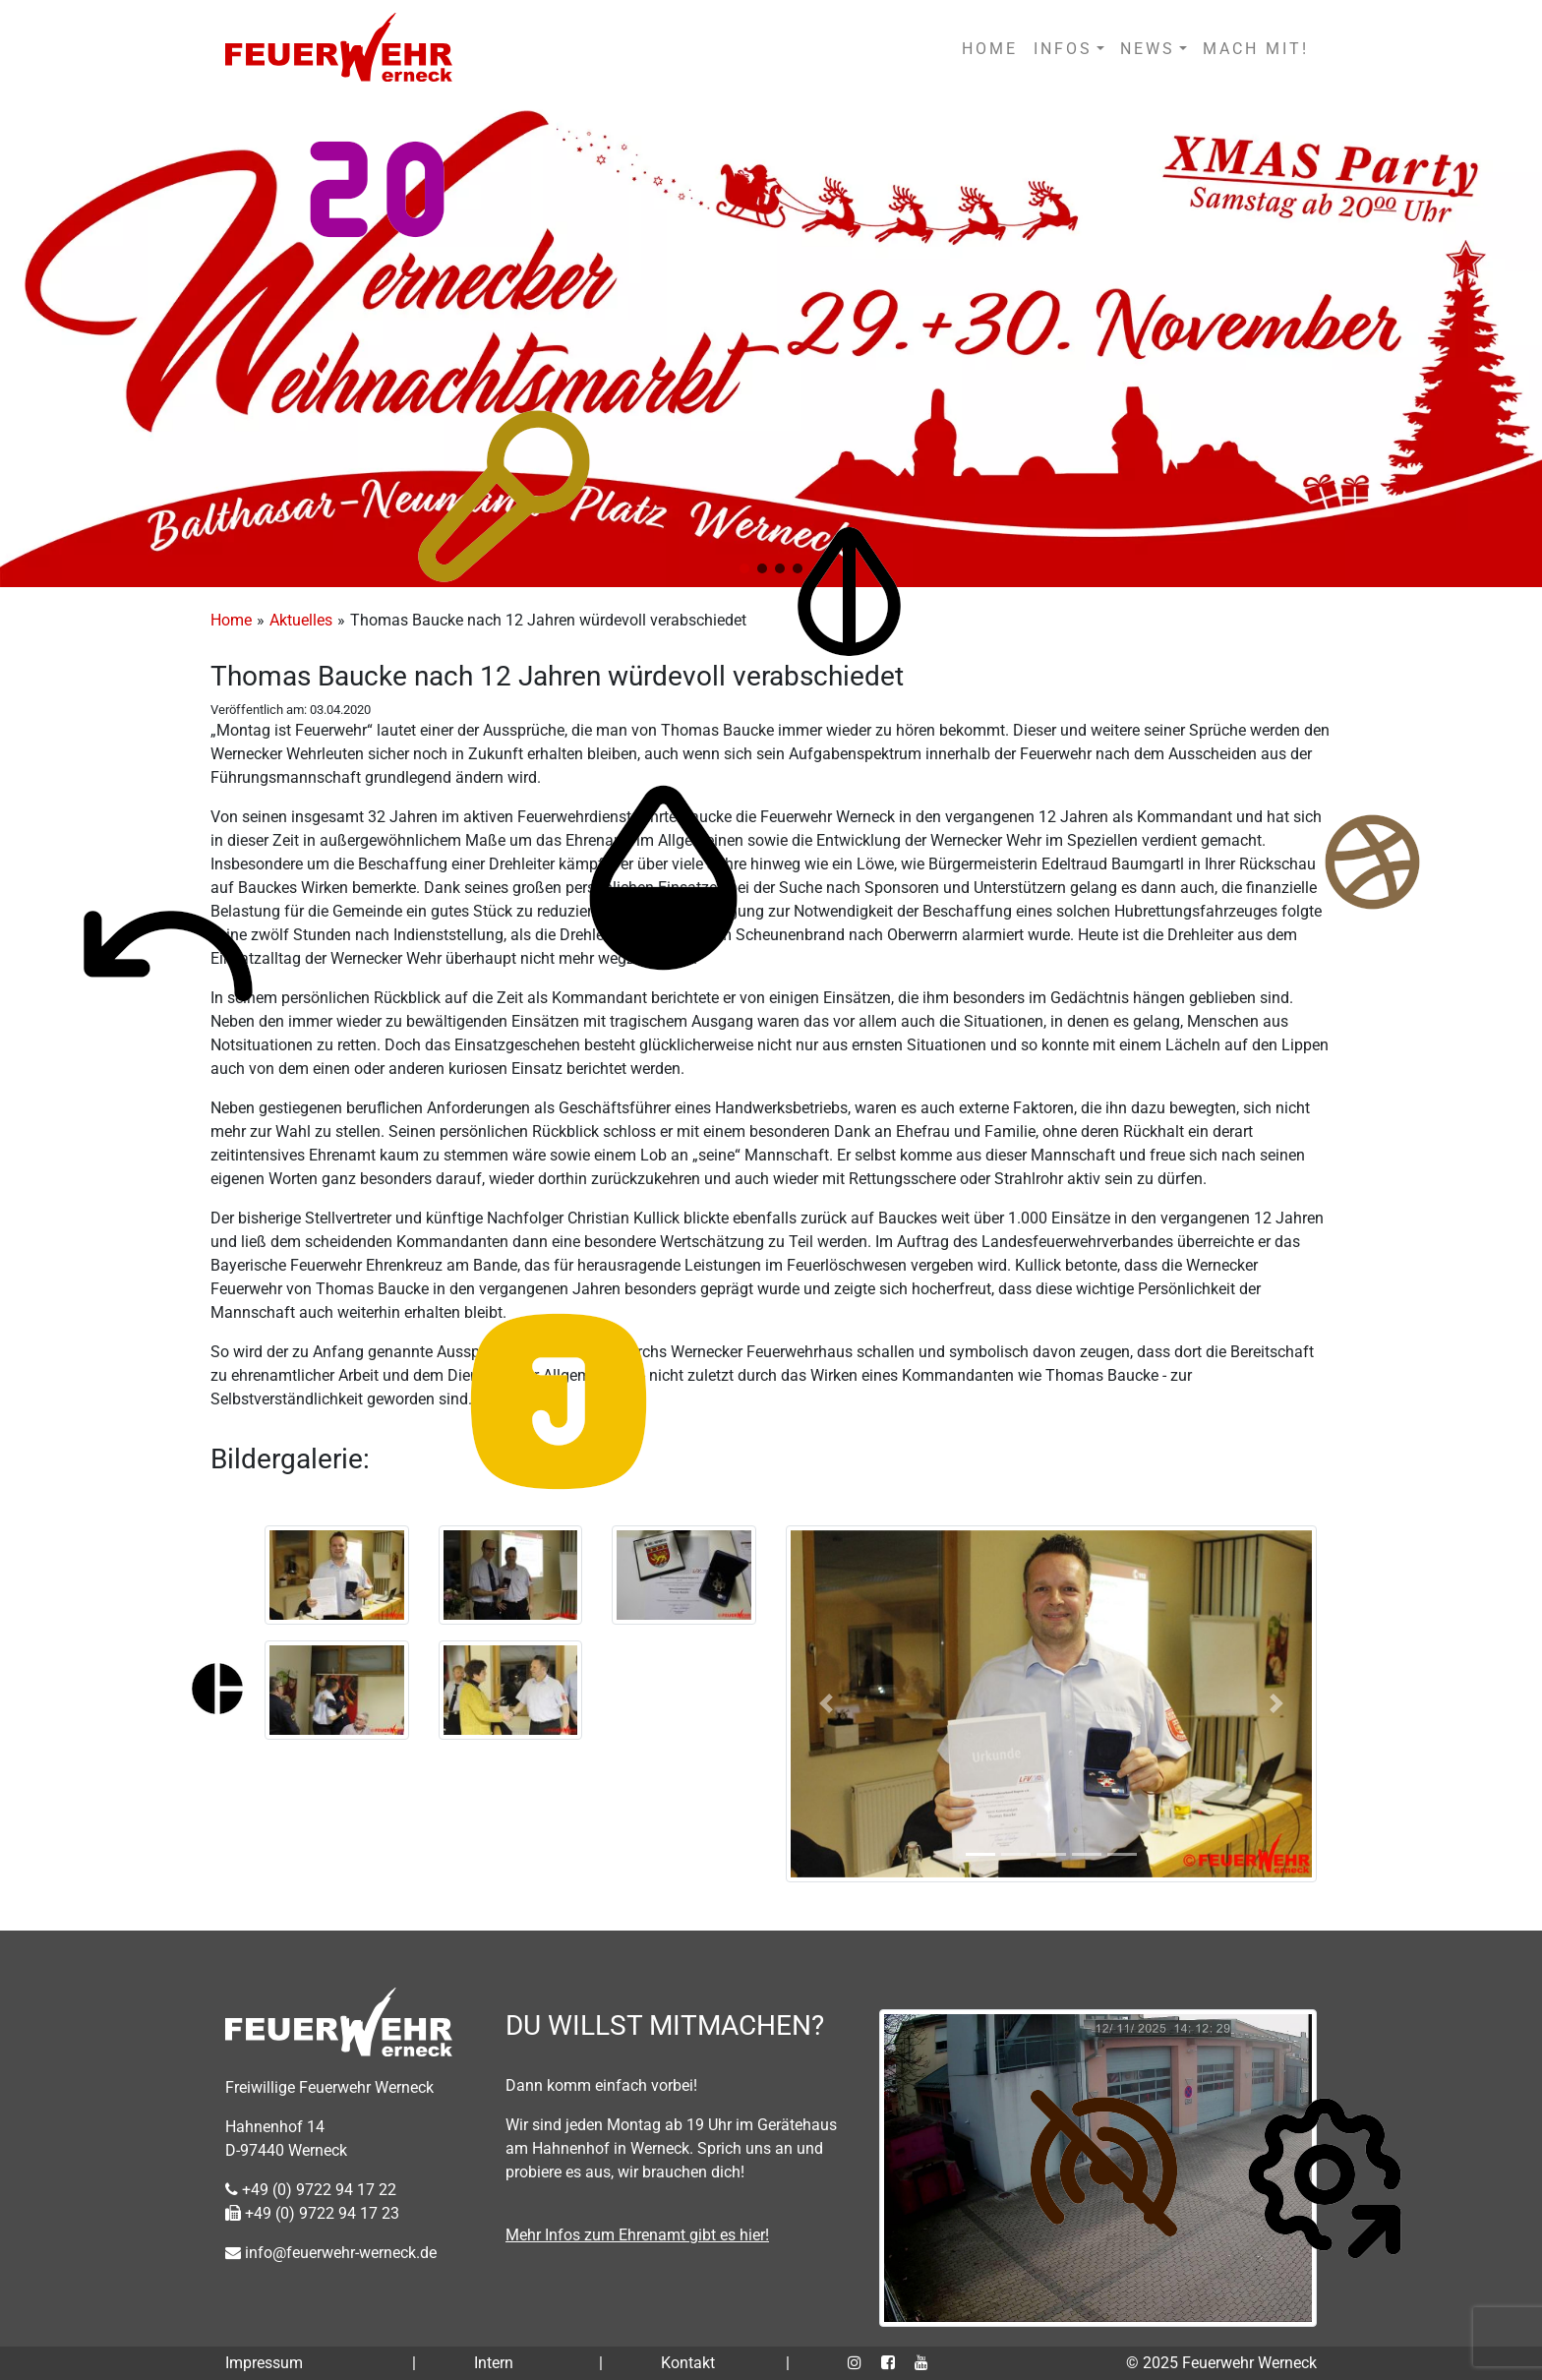 The height and width of the screenshot is (2380, 1542). Describe the element at coordinates (504, 496) in the screenshot. I see `tap to start voice recording` at that location.